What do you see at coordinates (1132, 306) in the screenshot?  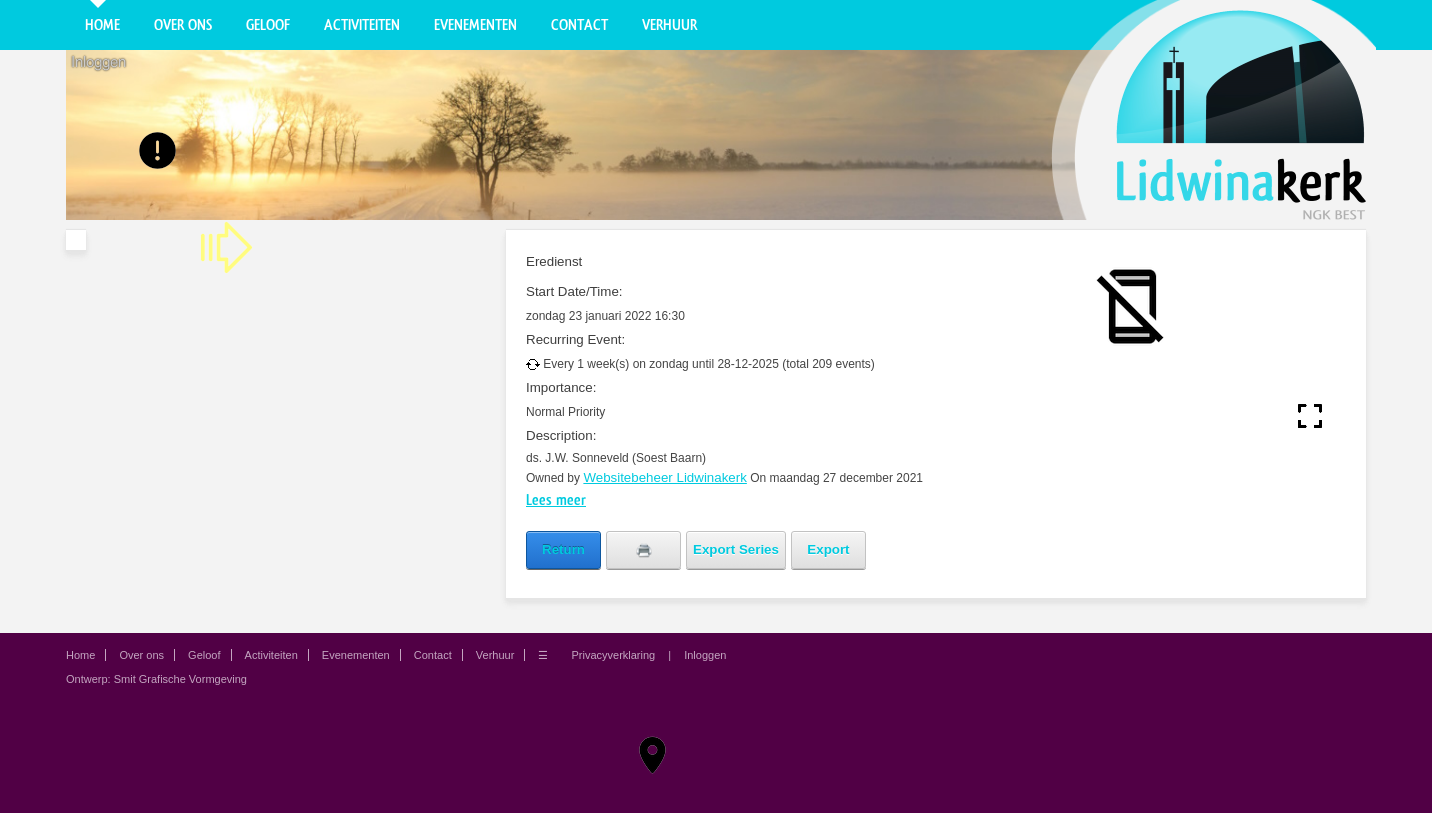 I see `no cell phone service available` at bounding box center [1132, 306].